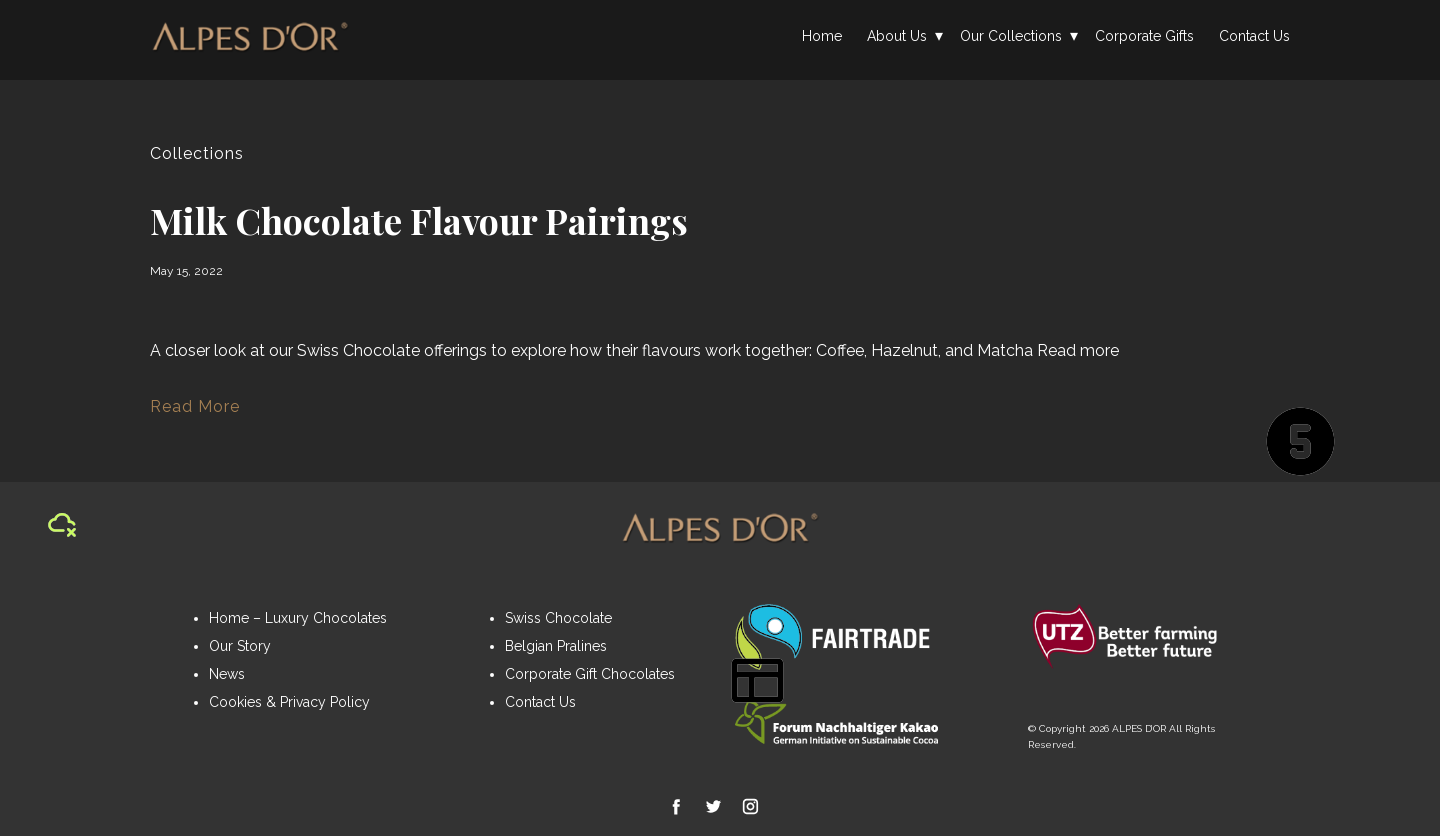  Describe the element at coordinates (1300, 441) in the screenshot. I see `indicates step 5 in a multi-step process` at that location.